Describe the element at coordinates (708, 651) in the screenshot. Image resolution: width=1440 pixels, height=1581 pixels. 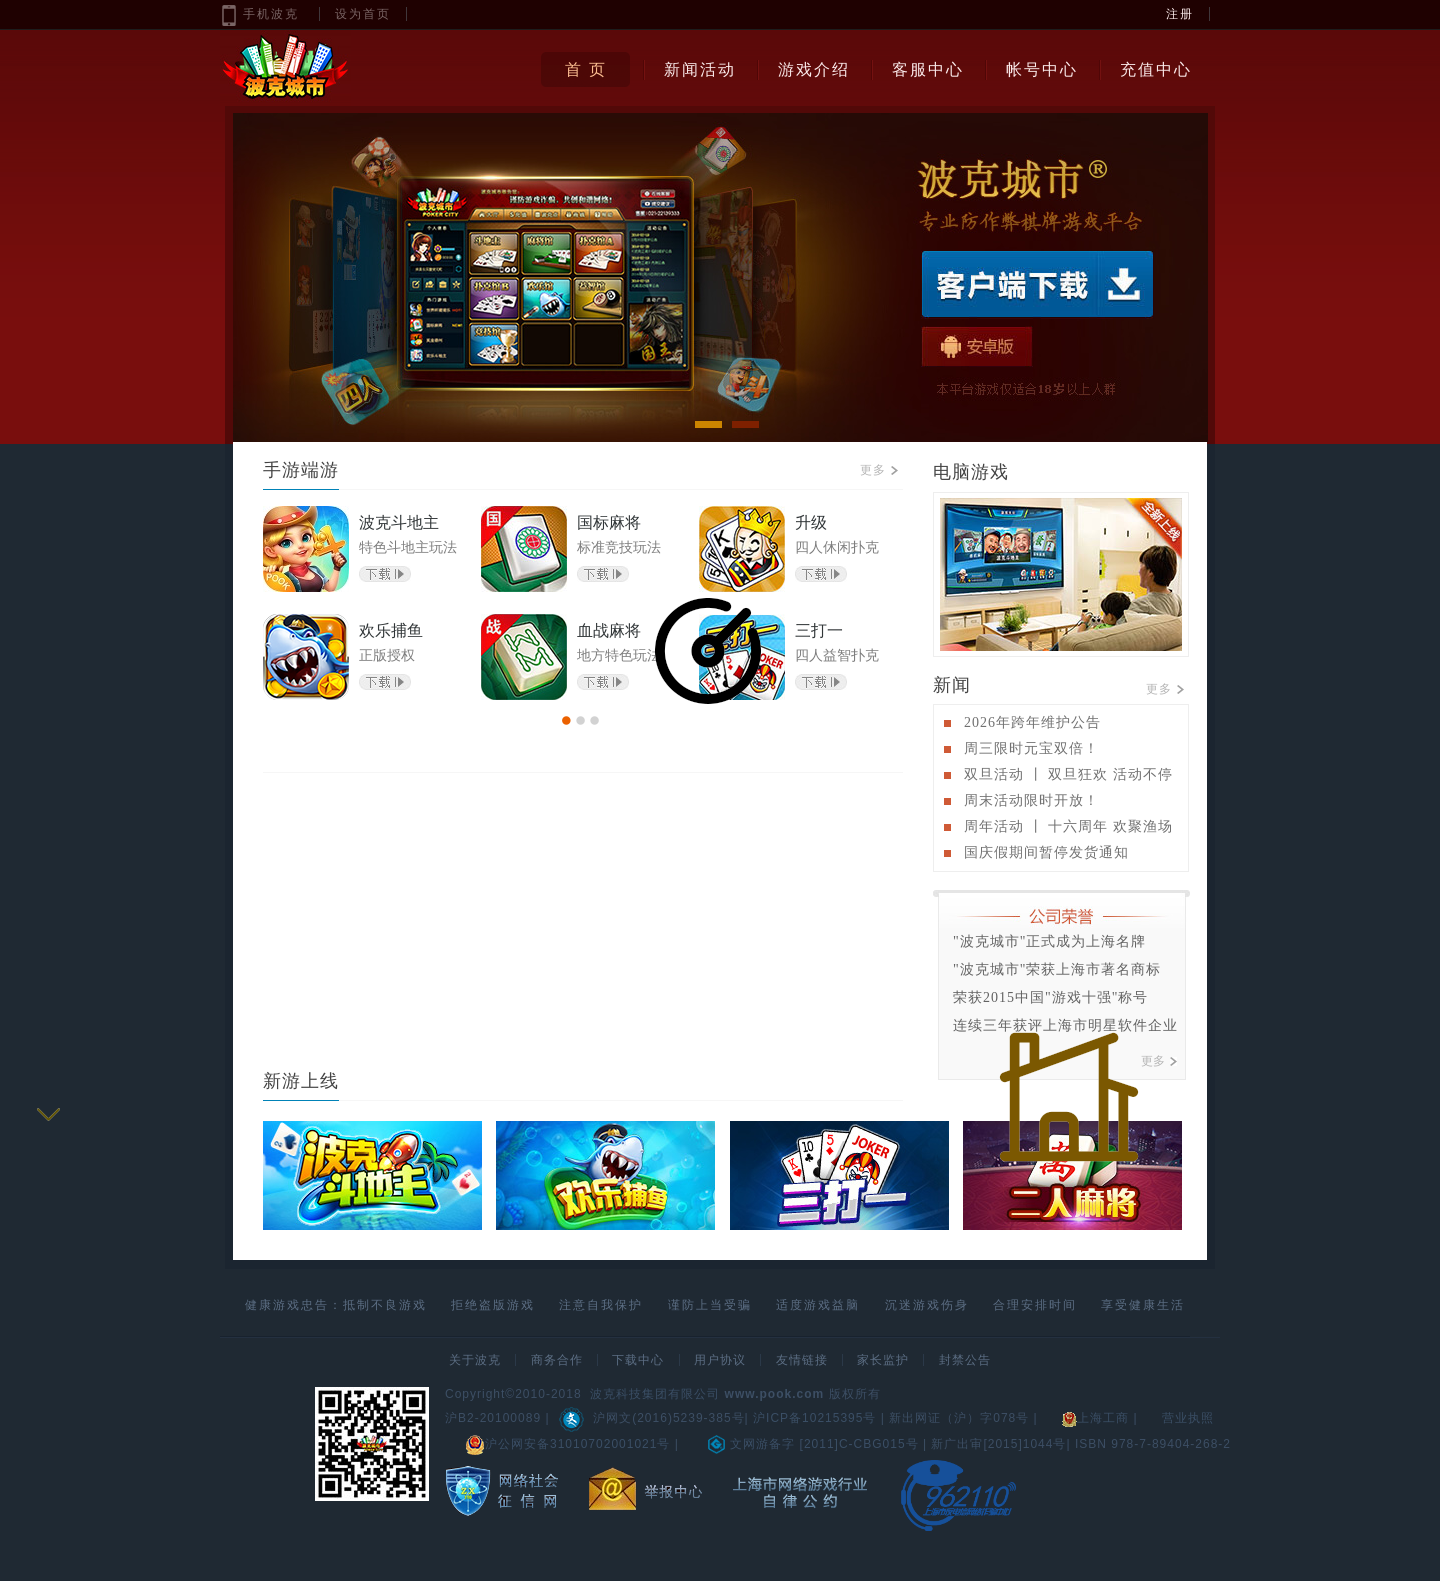
I see `view performance metrics or usage statistics` at that location.